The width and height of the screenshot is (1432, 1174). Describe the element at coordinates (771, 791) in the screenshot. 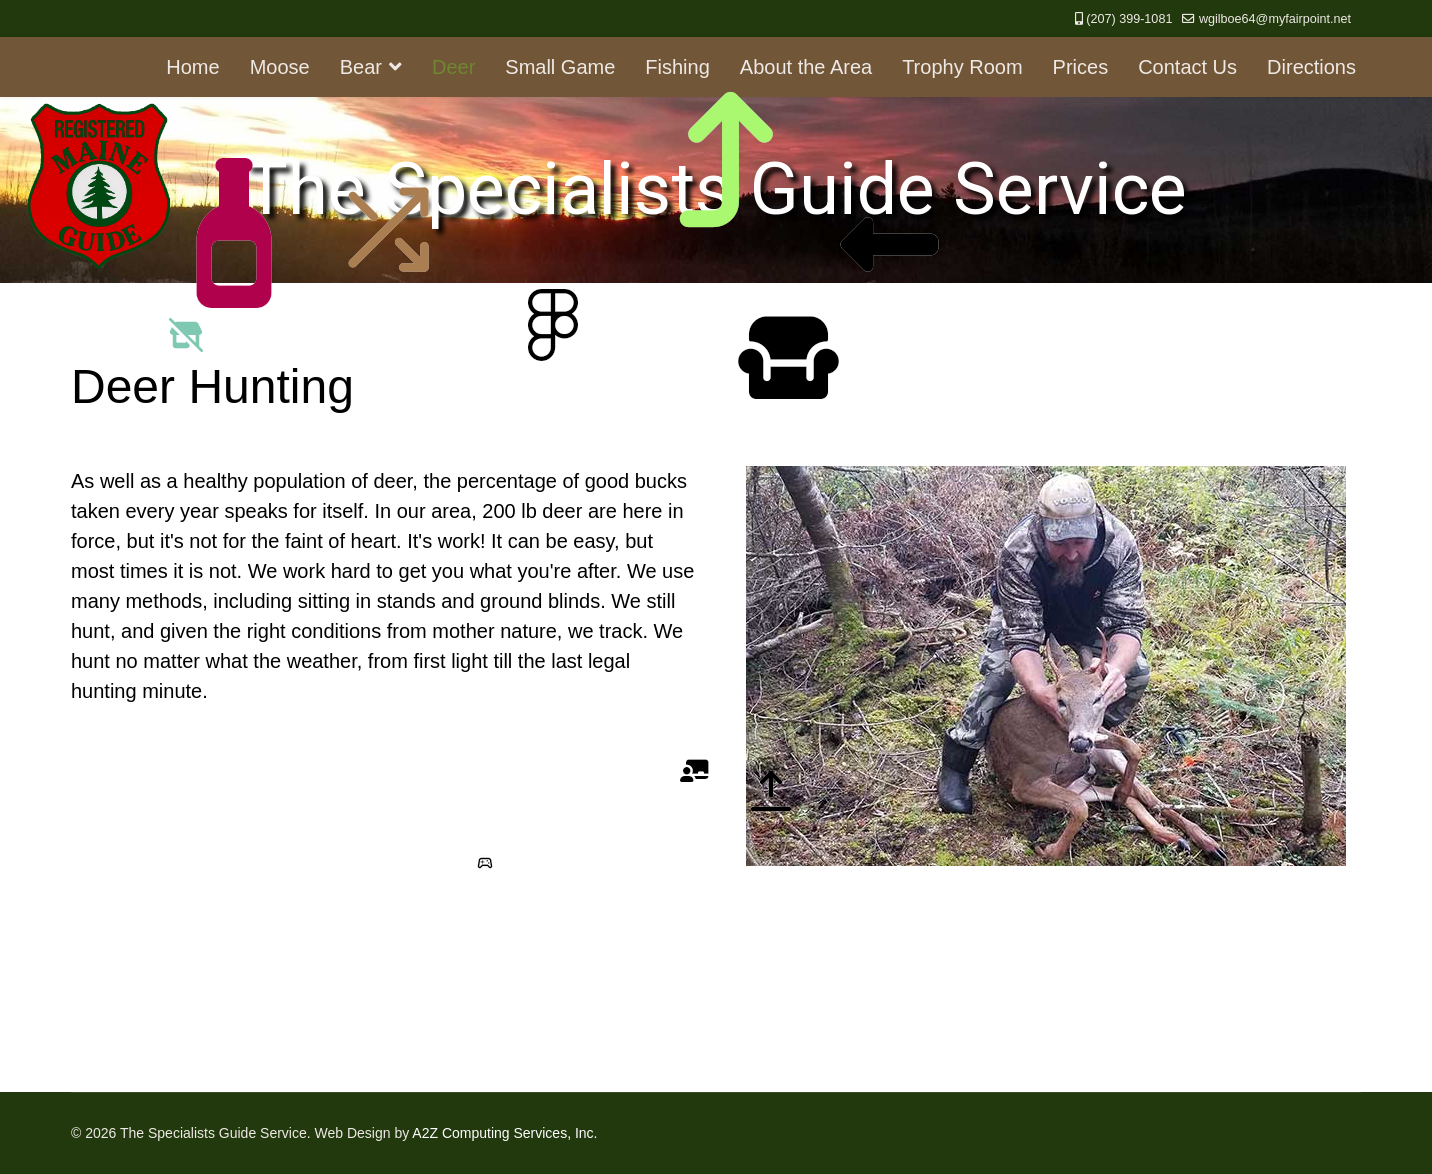

I see `upload a file or document` at that location.